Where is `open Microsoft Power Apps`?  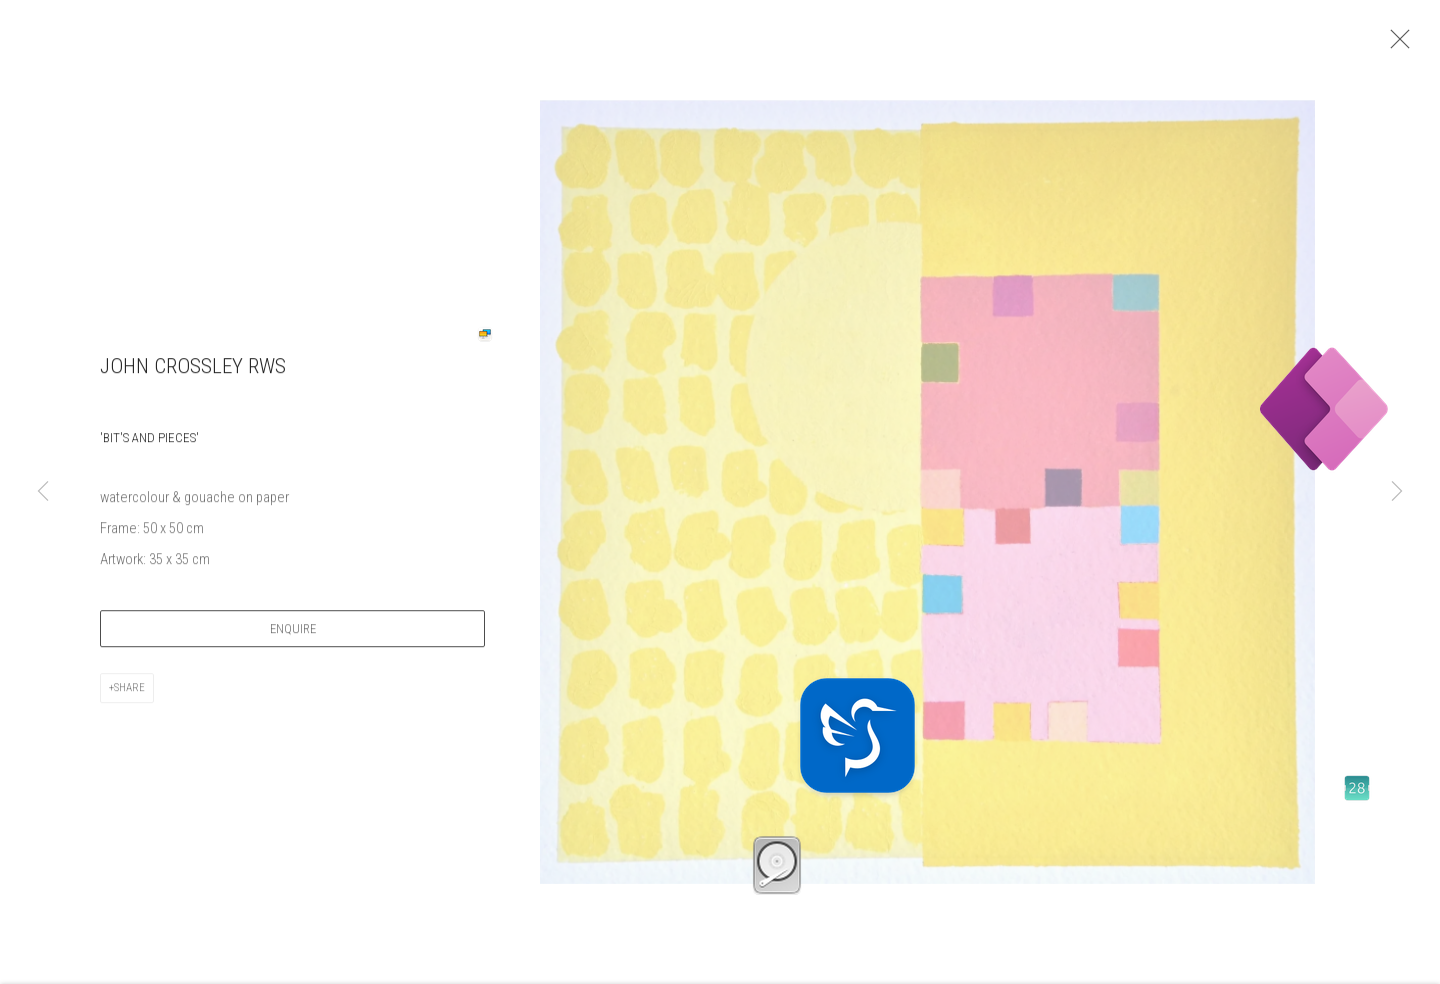
open Microsoft Power Apps is located at coordinates (1324, 409).